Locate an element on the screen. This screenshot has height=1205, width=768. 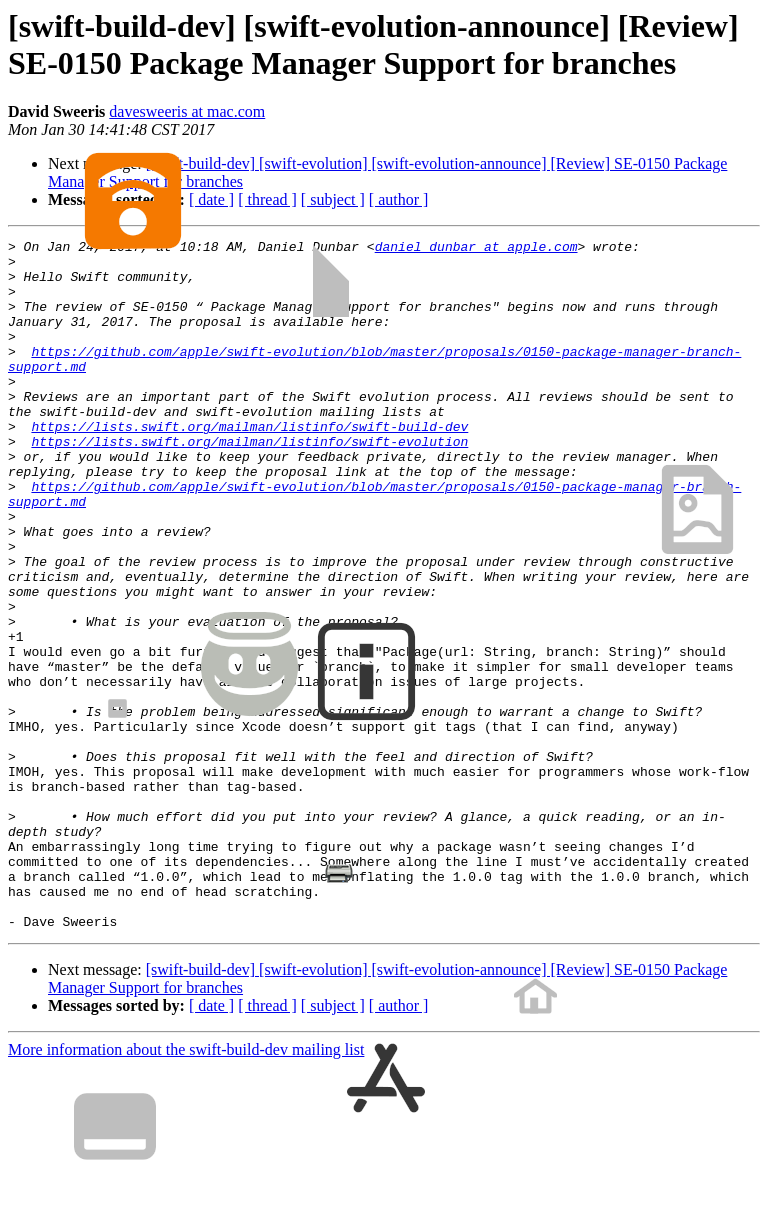
navigate to home screen or directory is located at coordinates (535, 997).